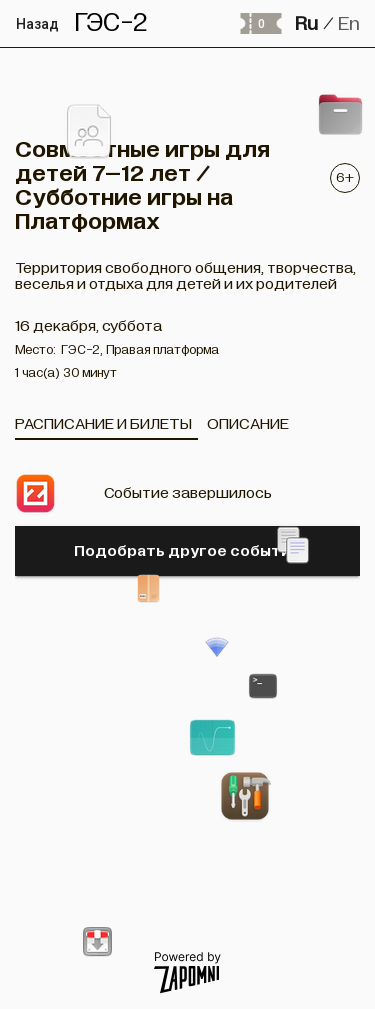 This screenshot has width=375, height=1009. Describe the element at coordinates (148, 588) in the screenshot. I see `compressed file or archive` at that location.